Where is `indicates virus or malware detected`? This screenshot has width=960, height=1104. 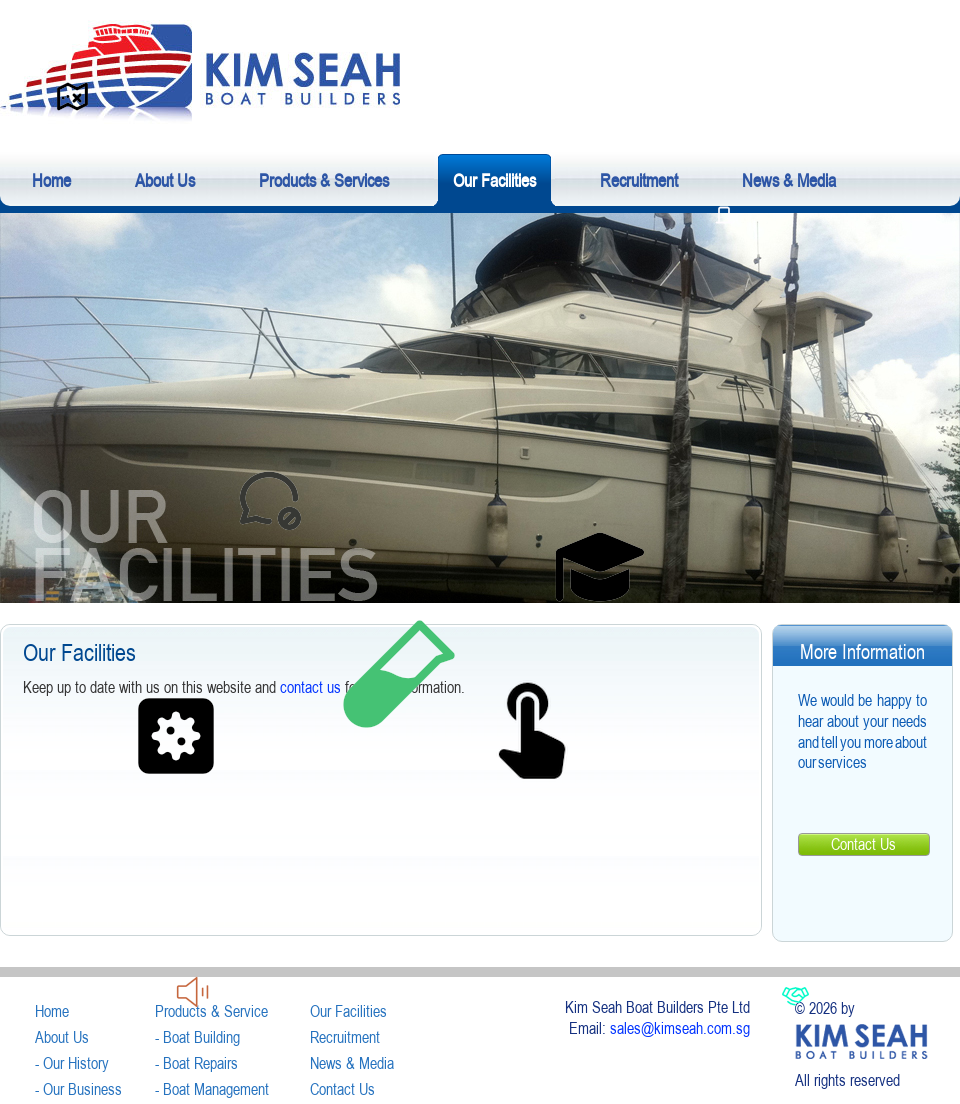
indicates virus or malware detected is located at coordinates (176, 736).